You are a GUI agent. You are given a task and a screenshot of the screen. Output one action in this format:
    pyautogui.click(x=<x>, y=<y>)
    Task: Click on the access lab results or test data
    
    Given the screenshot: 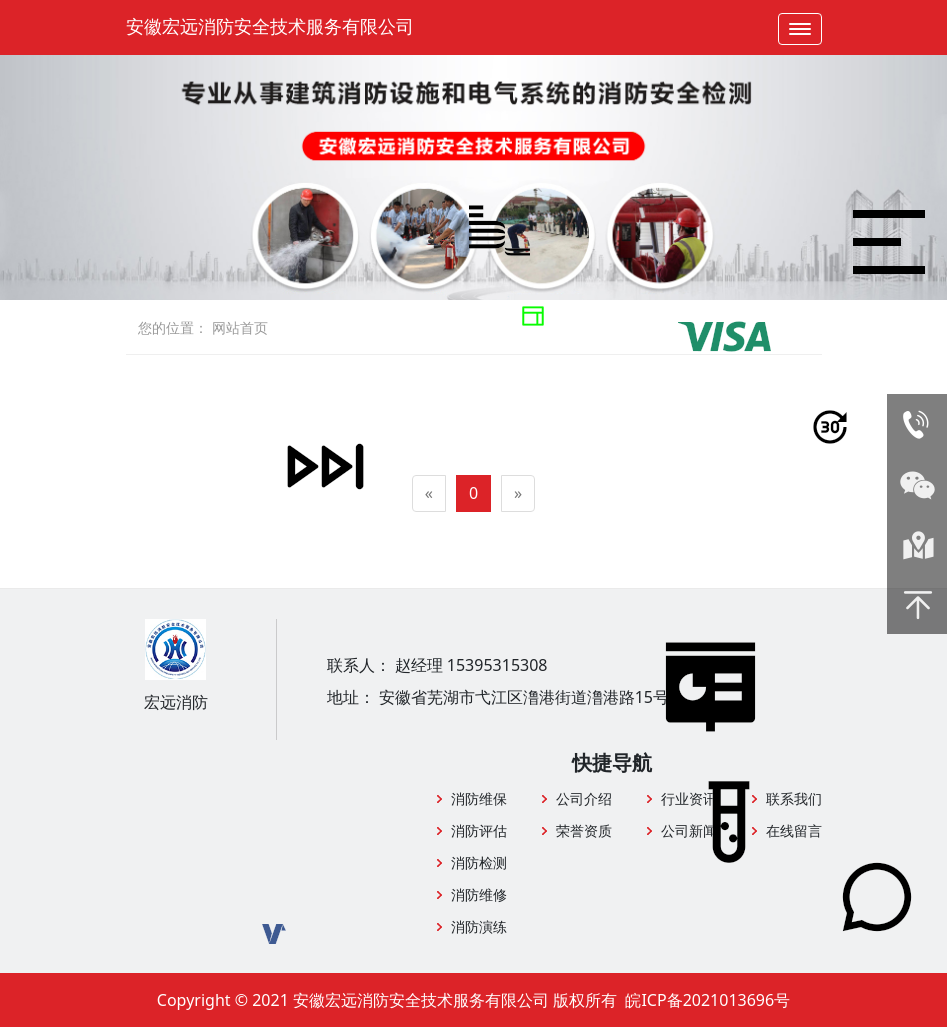 What is the action you would take?
    pyautogui.click(x=729, y=822)
    